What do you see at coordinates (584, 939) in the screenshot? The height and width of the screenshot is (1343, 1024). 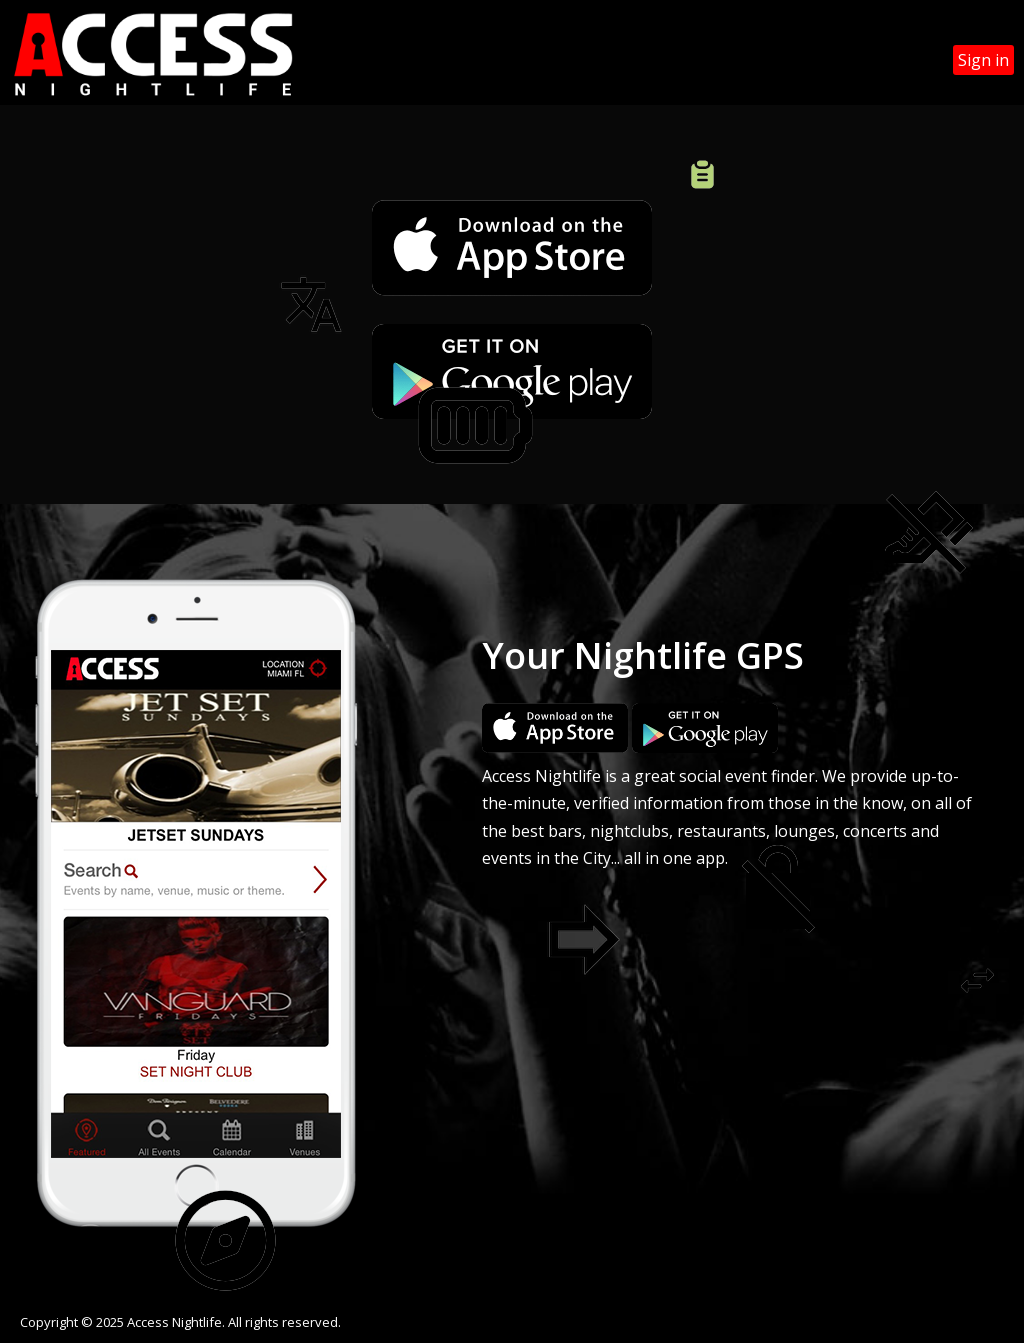 I see `forward an email or message` at bounding box center [584, 939].